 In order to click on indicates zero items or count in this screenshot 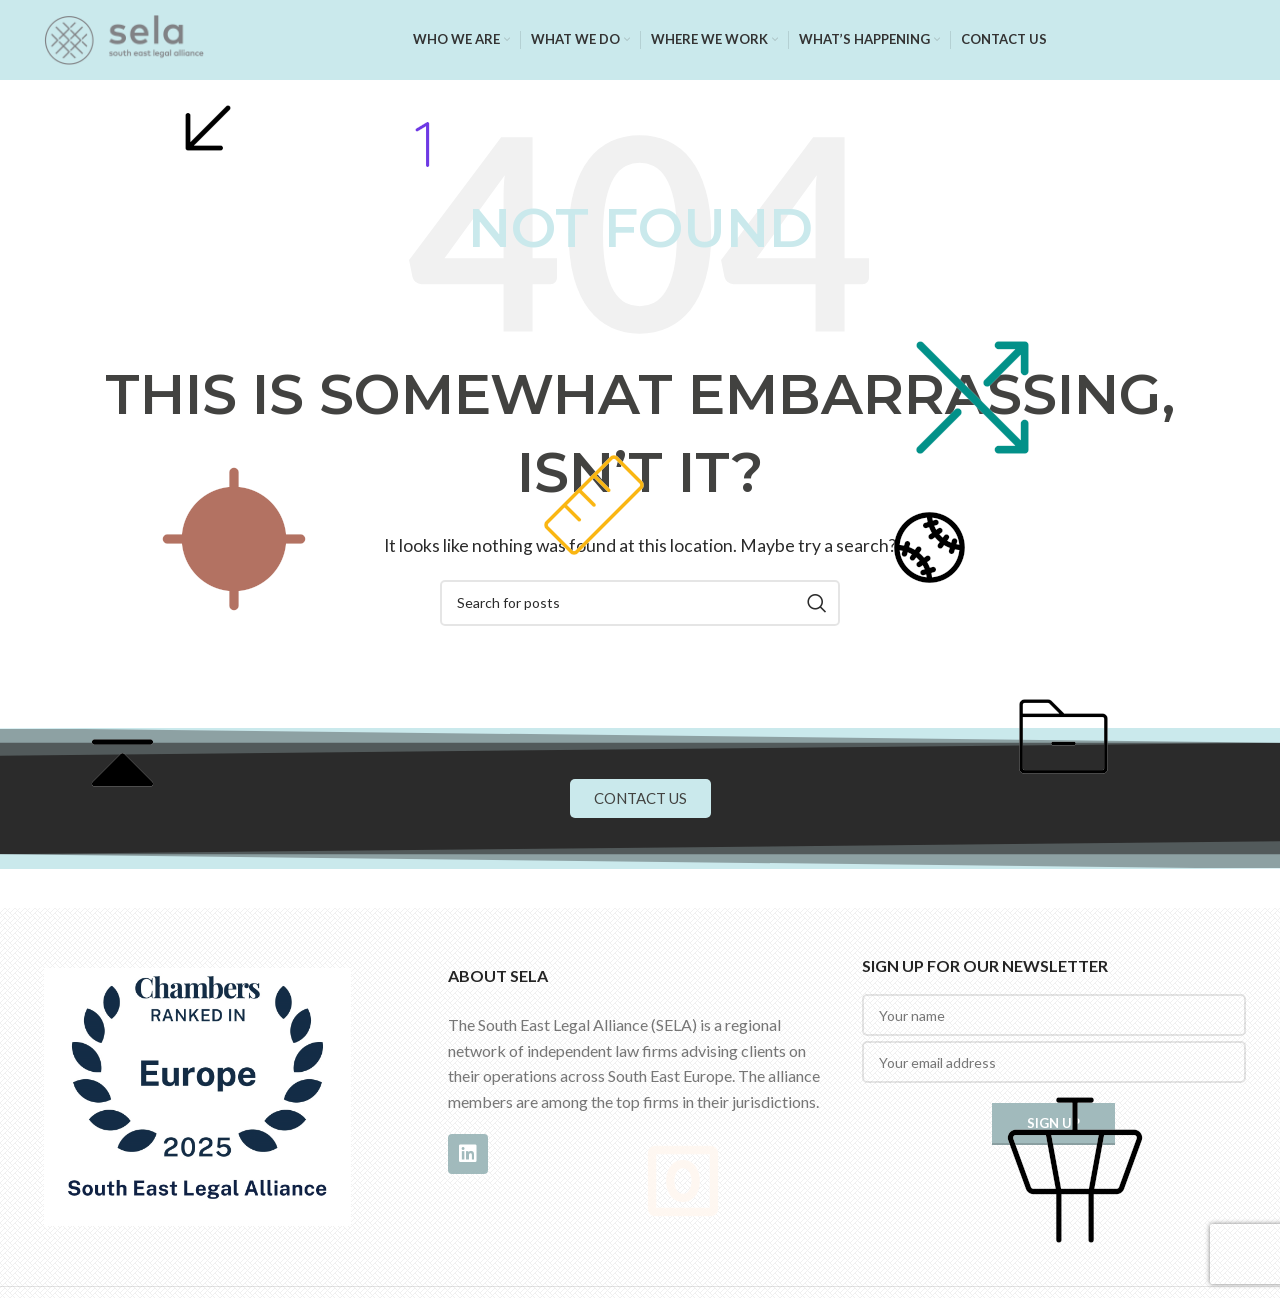, I will do `click(683, 1181)`.